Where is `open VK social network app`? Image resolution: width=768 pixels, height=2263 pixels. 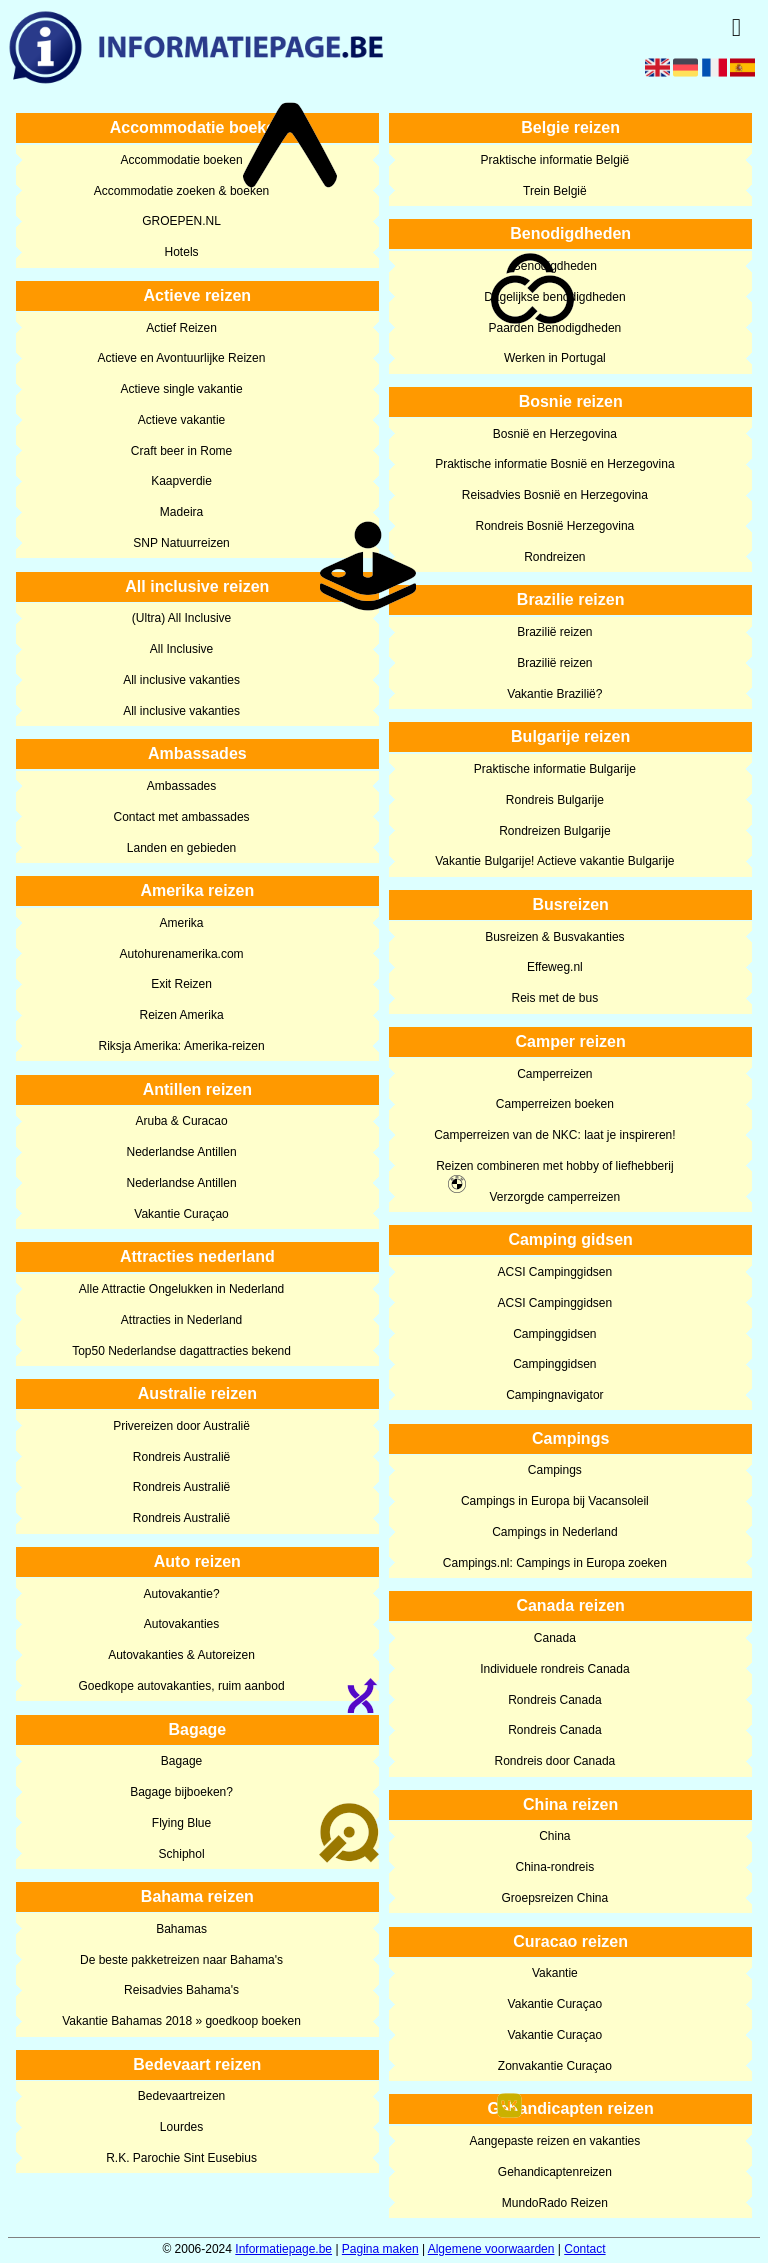 open VK social network app is located at coordinates (509, 2105).